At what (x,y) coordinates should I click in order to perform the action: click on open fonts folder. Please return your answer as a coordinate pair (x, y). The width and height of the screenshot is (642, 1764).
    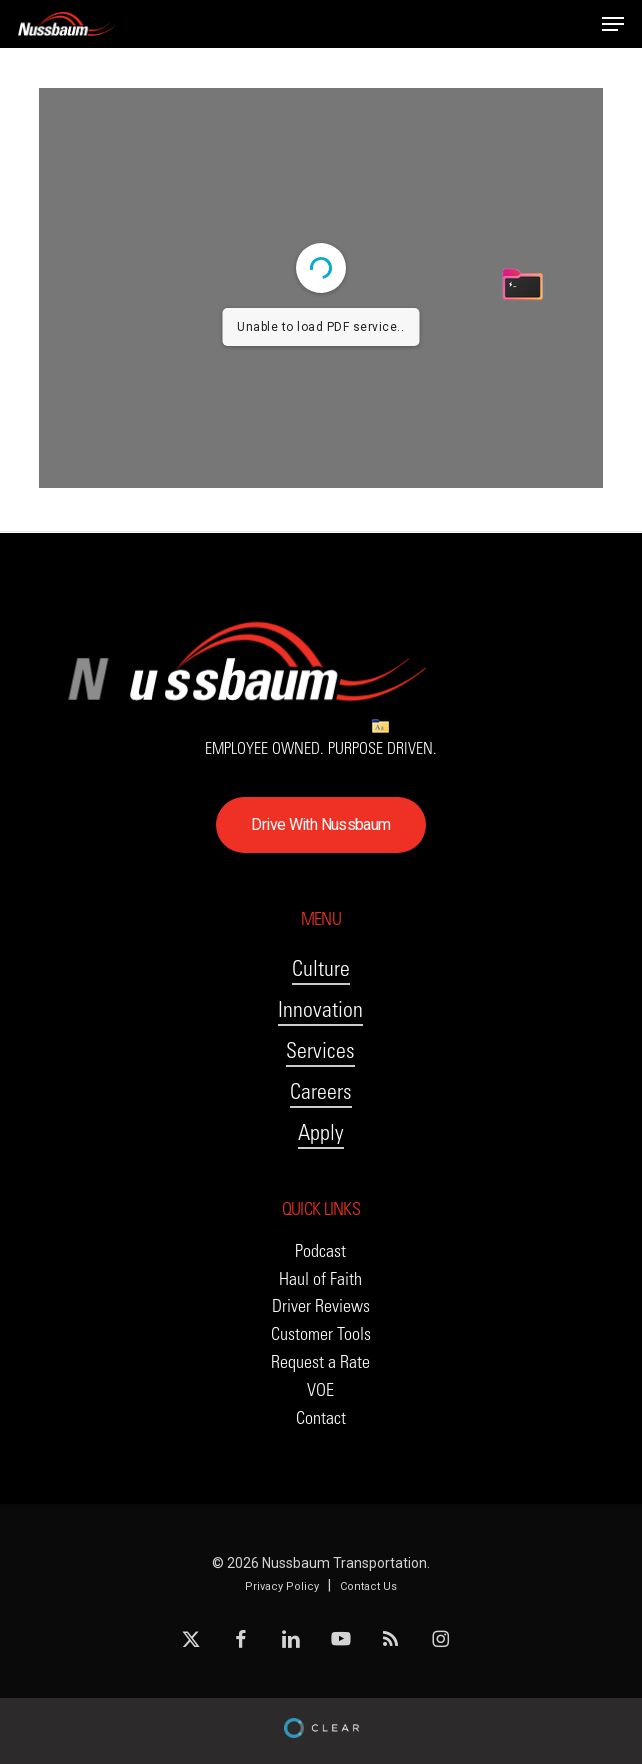
    Looking at the image, I should click on (380, 726).